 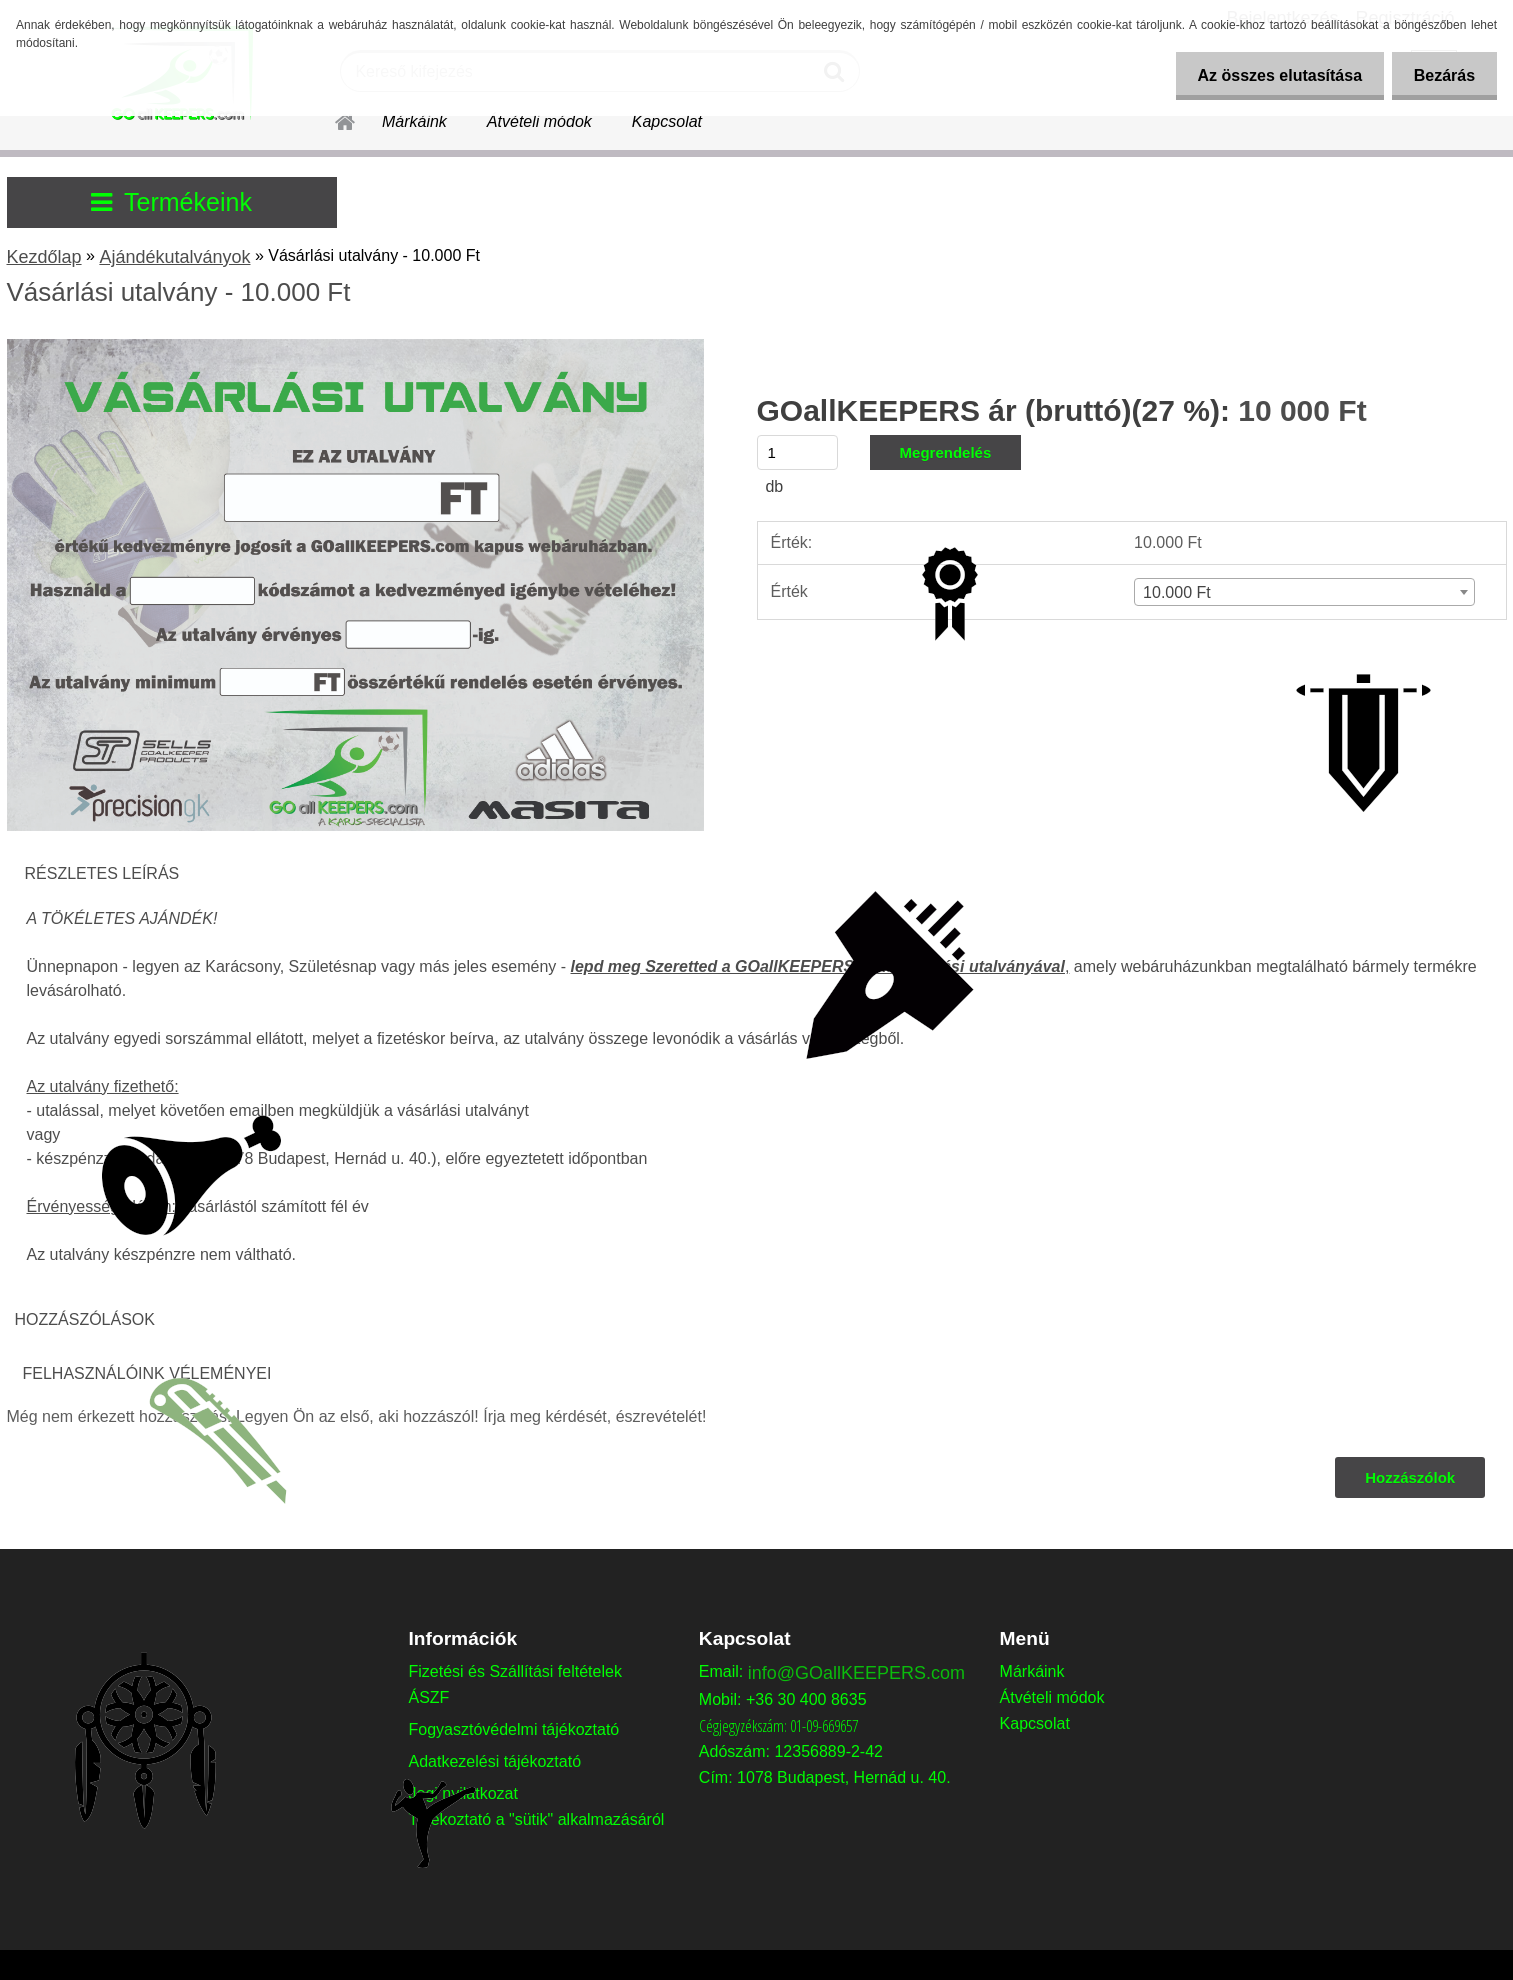 I want to click on access martial arts or combat training, so click(x=433, y=1823).